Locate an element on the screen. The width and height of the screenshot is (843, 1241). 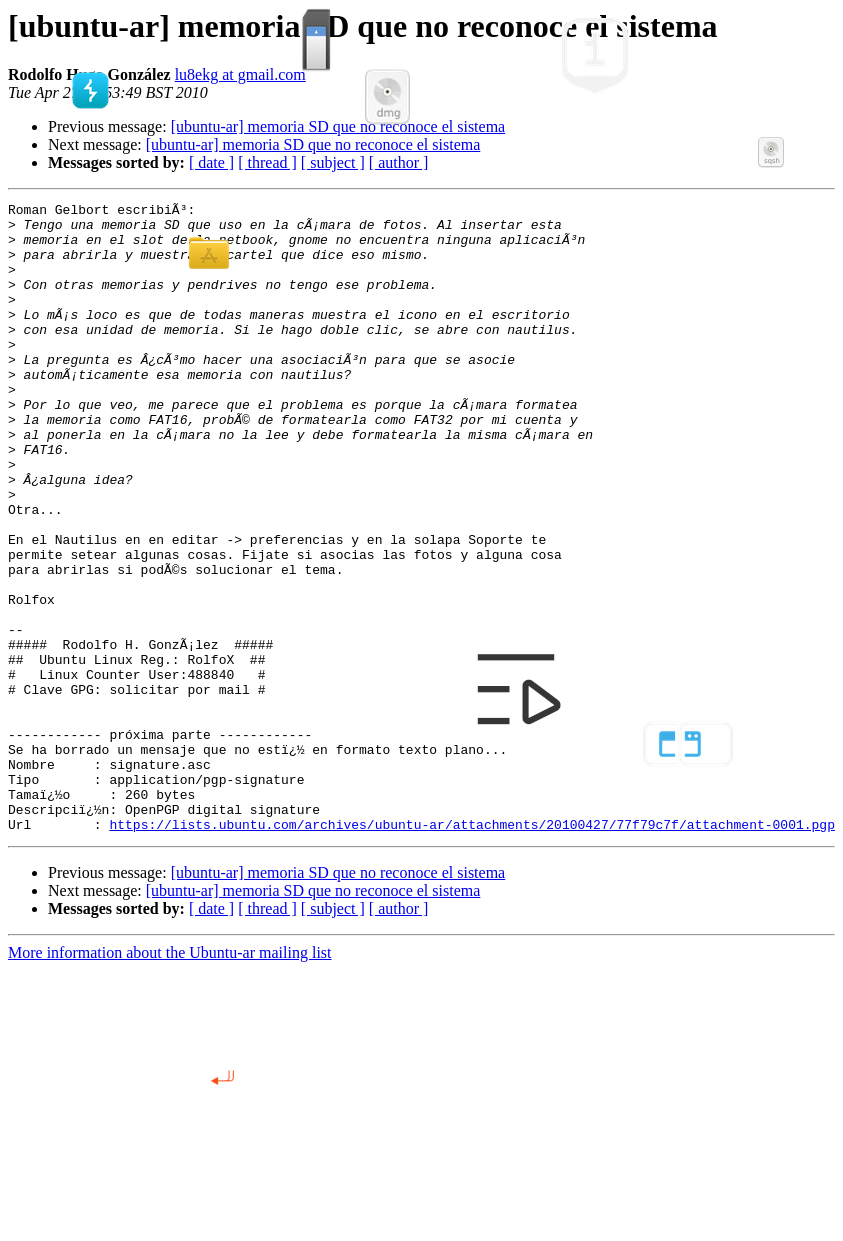
indicates num lock is enabled is located at coordinates (595, 56).